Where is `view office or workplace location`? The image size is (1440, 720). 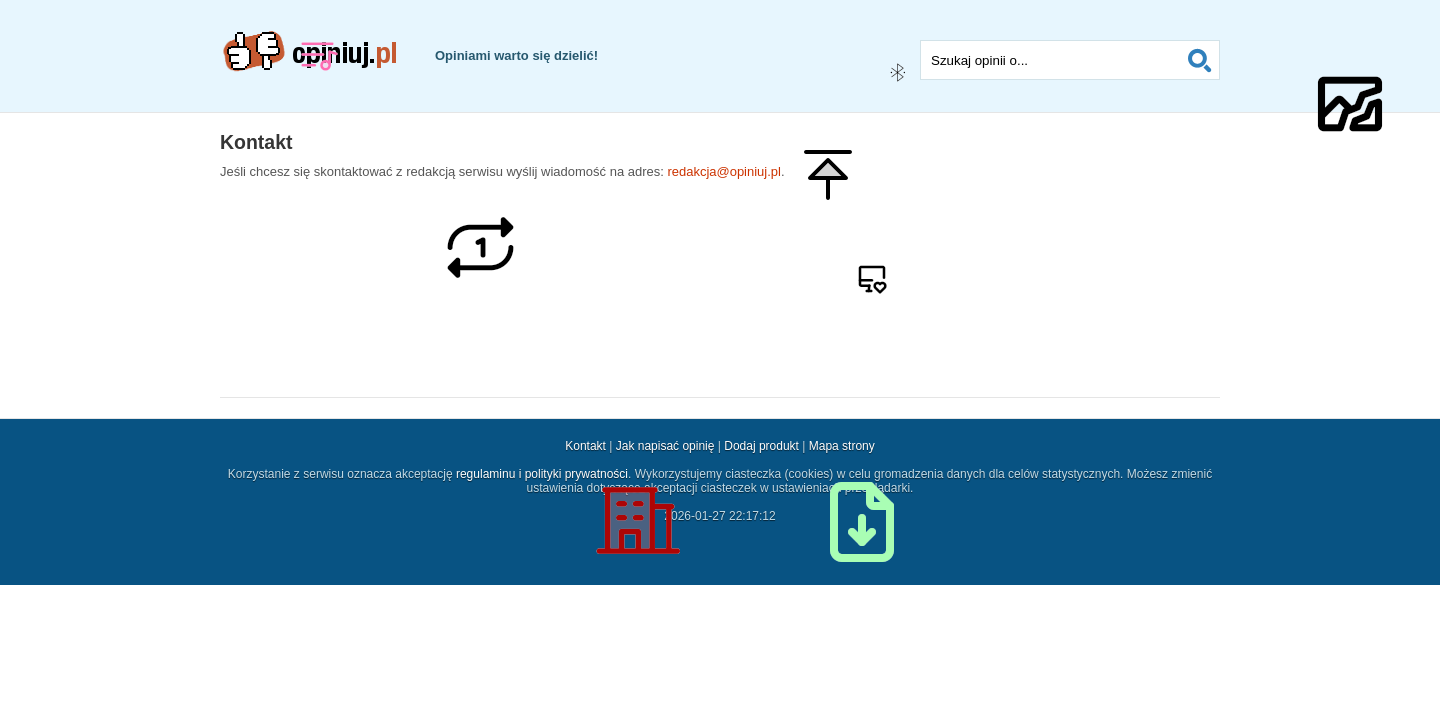 view office or workplace location is located at coordinates (635, 520).